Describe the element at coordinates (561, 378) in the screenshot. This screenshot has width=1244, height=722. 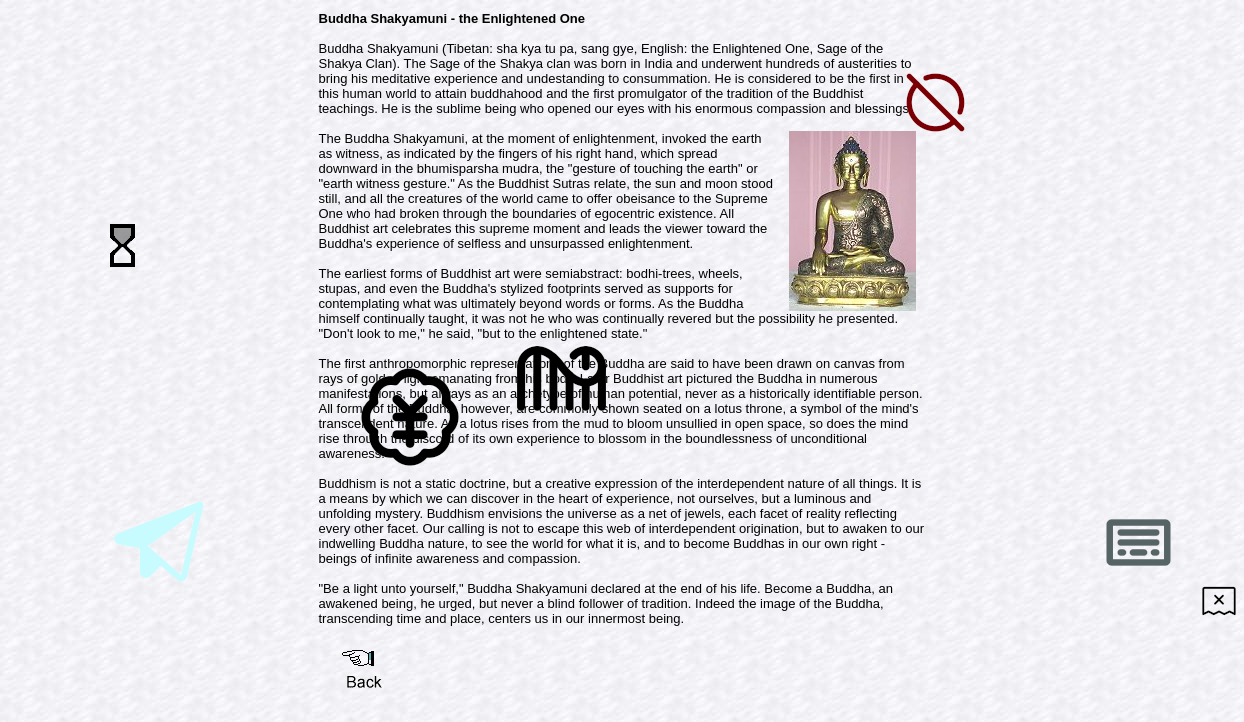
I see `access amusement park or theme park information` at that location.